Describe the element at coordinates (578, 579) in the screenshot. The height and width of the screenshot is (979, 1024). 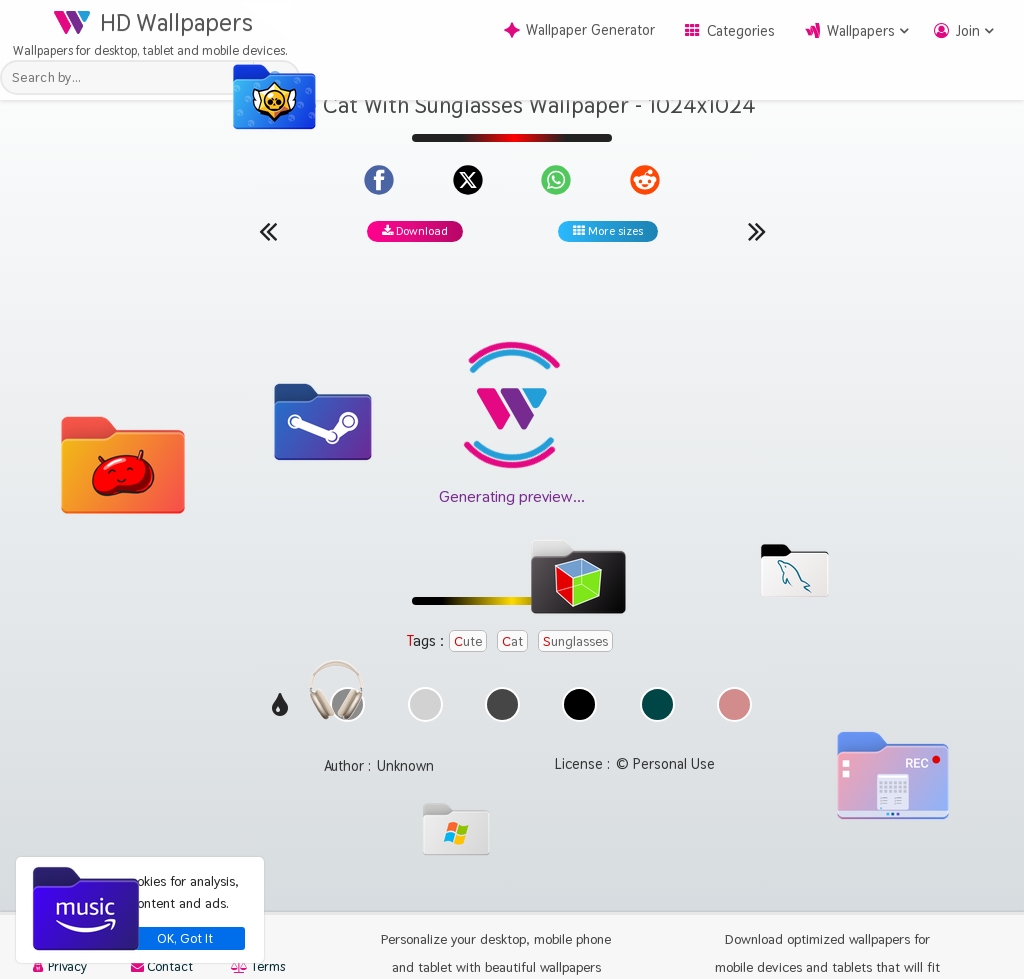
I see `open gtk folder` at that location.